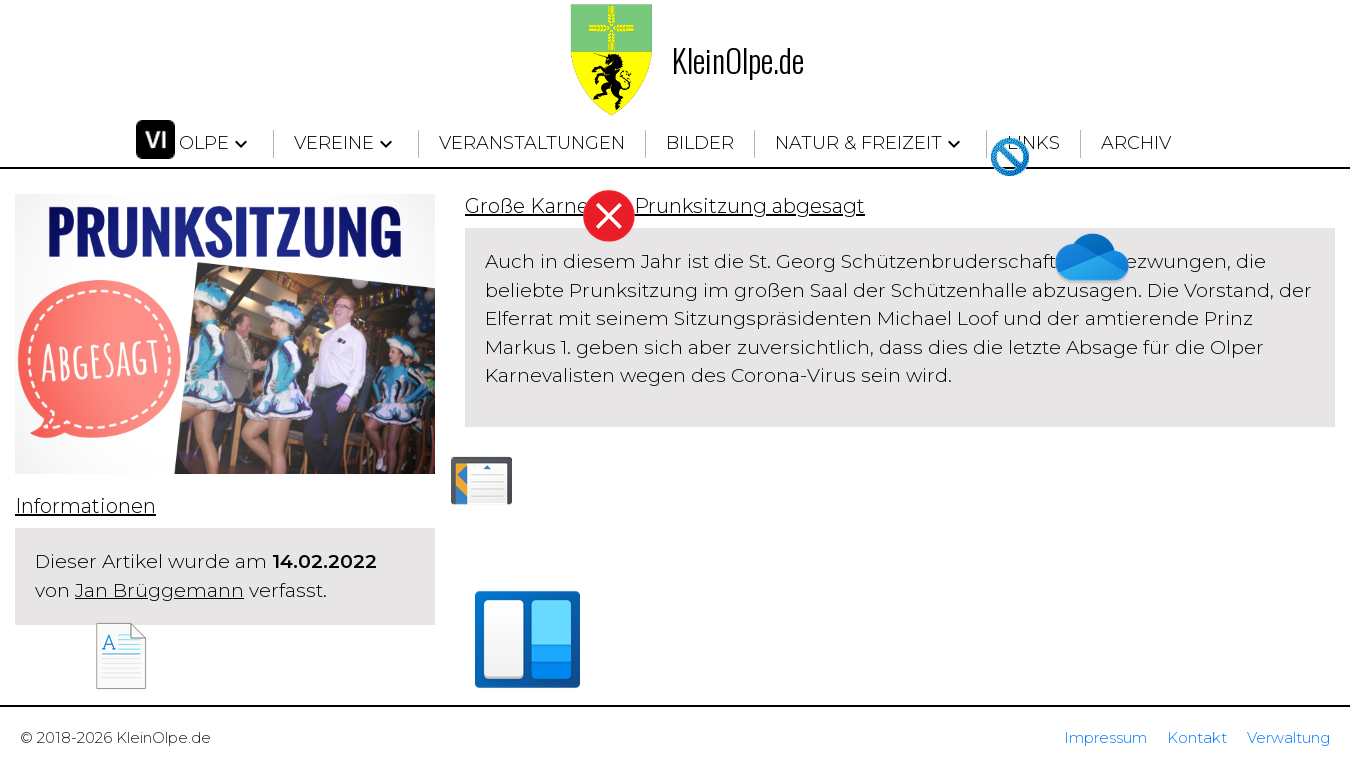 This screenshot has height=770, width=1350. I want to click on indicates access denied or permission blocked, so click(1010, 157).